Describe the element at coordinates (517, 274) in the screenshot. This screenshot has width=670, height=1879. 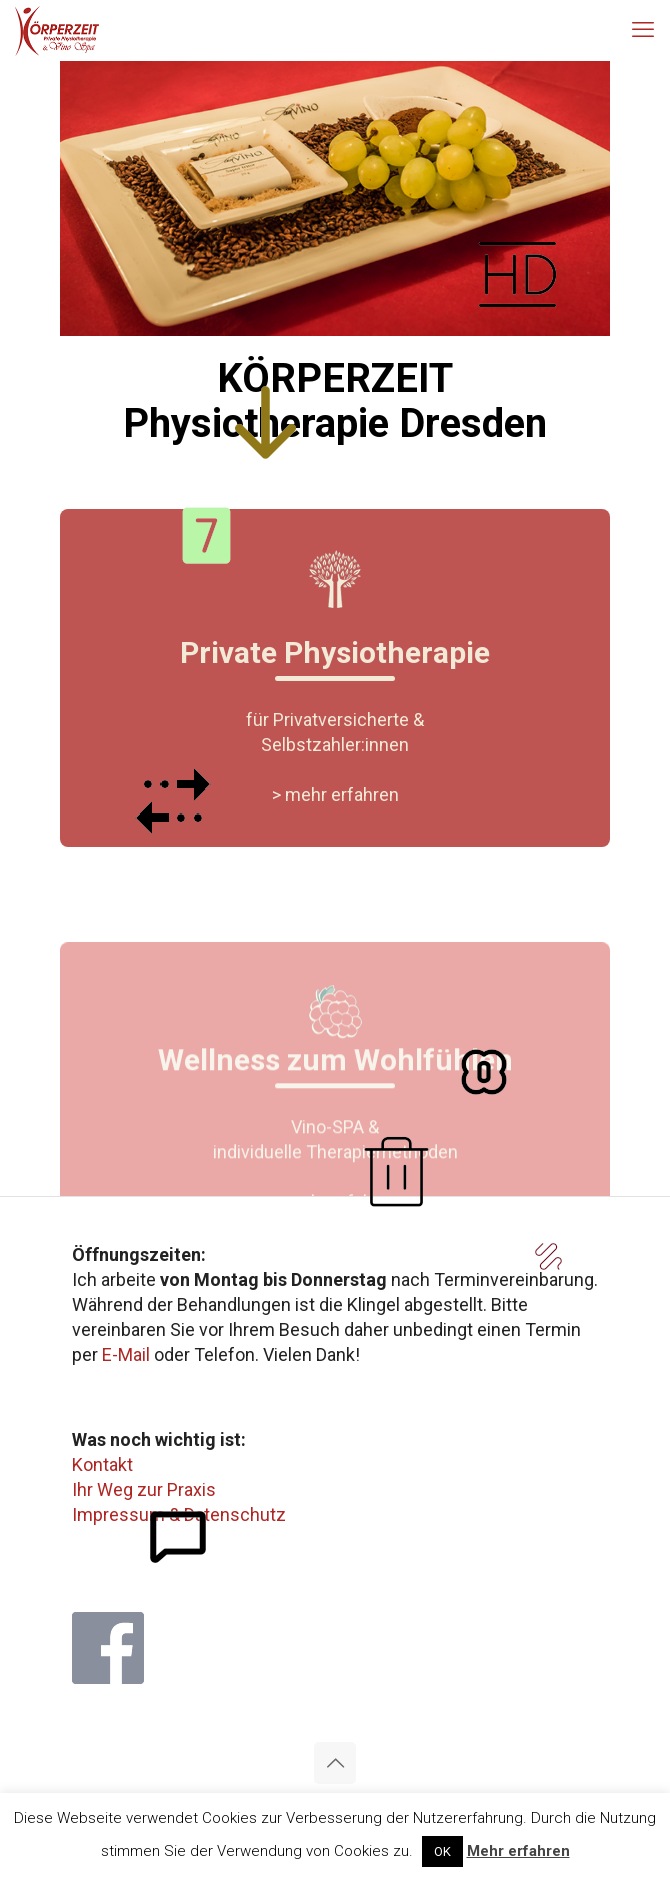
I see `switch to high-definition video quality` at that location.